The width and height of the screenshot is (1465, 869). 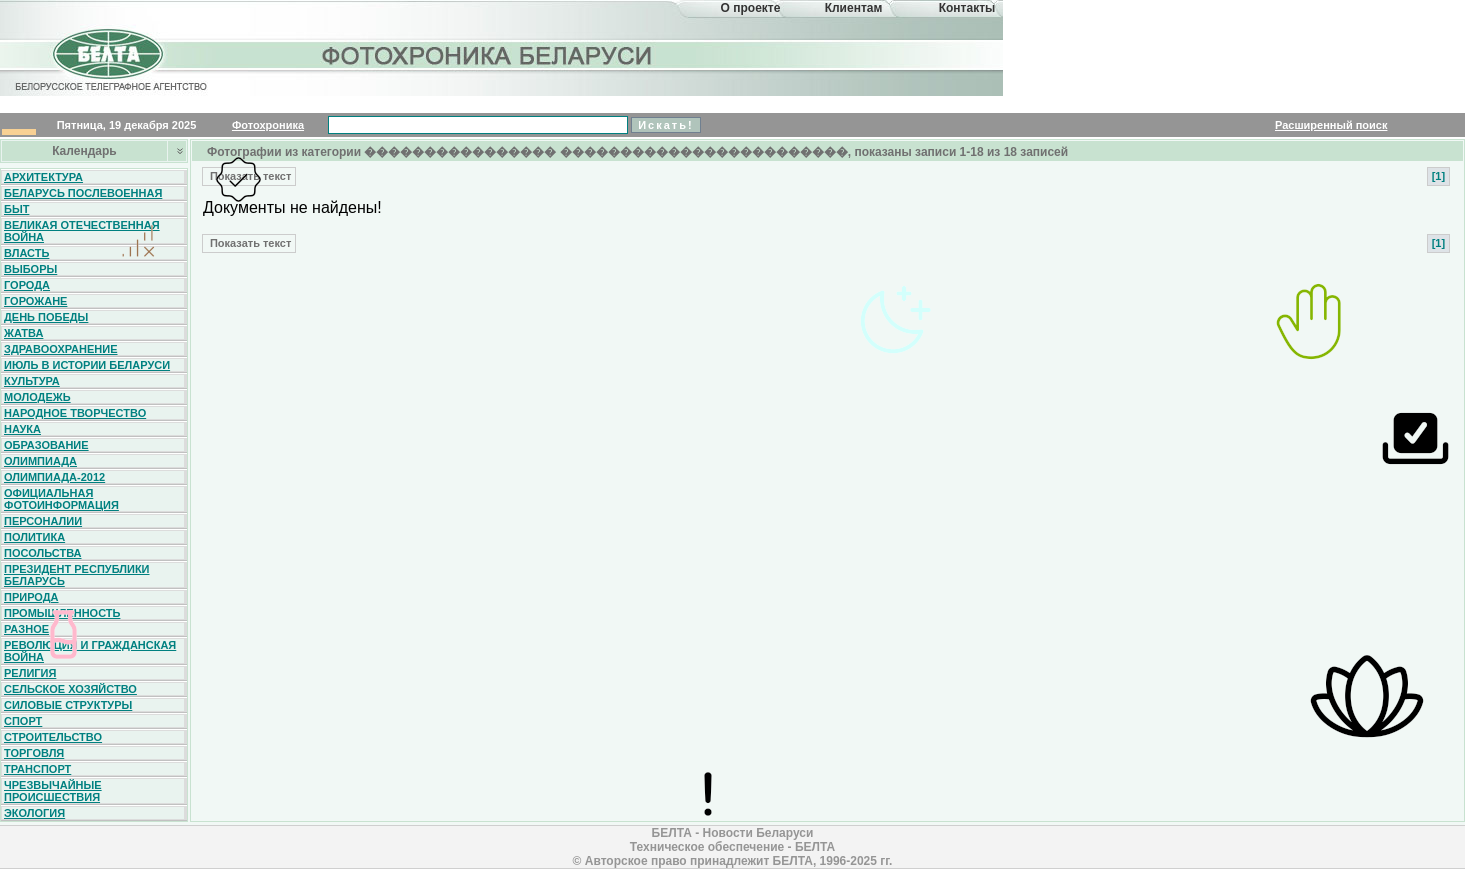 What do you see at coordinates (238, 179) in the screenshot?
I see `indicates verified or authenticated status` at bounding box center [238, 179].